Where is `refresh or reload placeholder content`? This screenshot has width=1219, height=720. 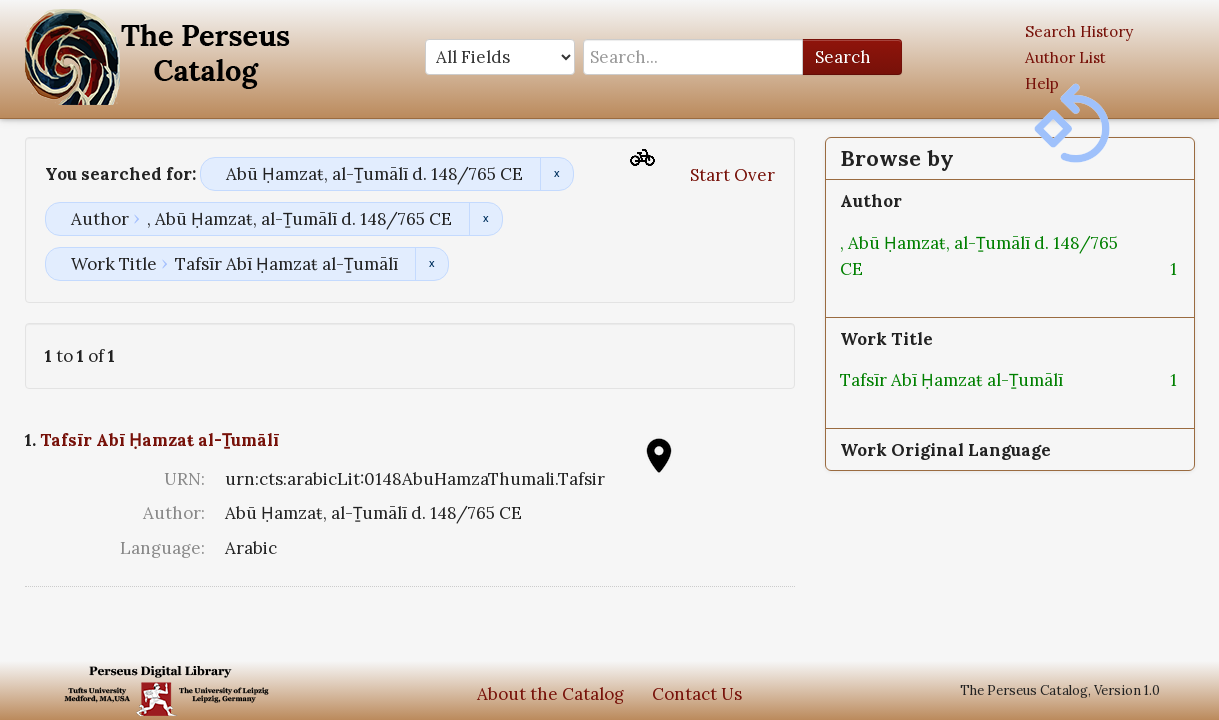
refresh or reload placeholder content is located at coordinates (1072, 125).